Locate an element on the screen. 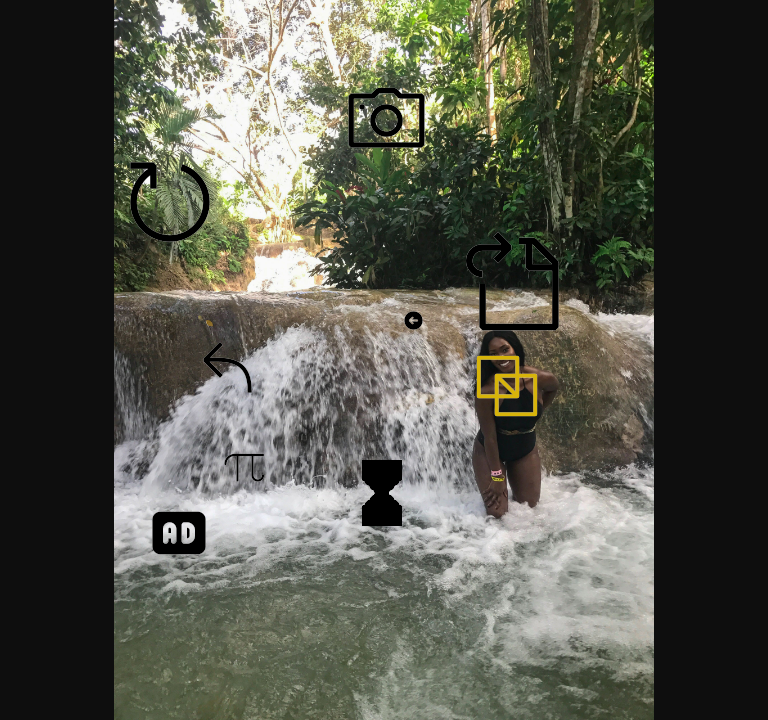 This screenshot has height=720, width=768. go to file or navigate to a specific file is located at coordinates (519, 284).